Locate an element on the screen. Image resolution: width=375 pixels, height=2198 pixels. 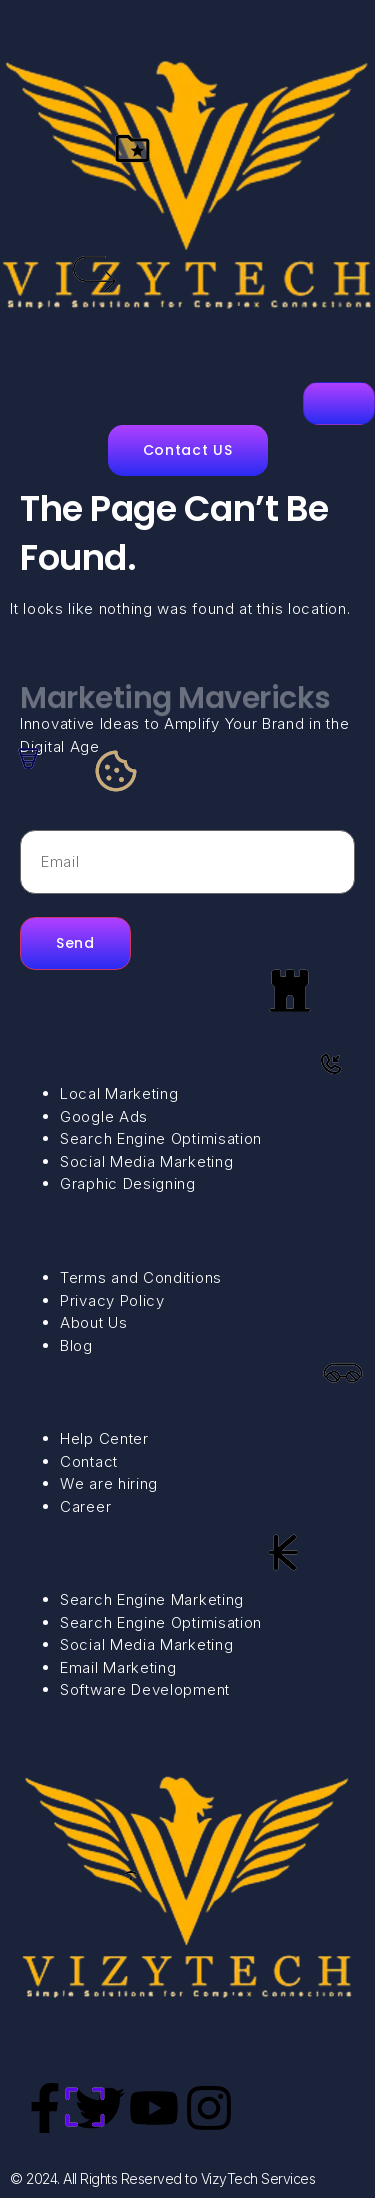
access swimming or sports activity settings is located at coordinates (343, 1373).